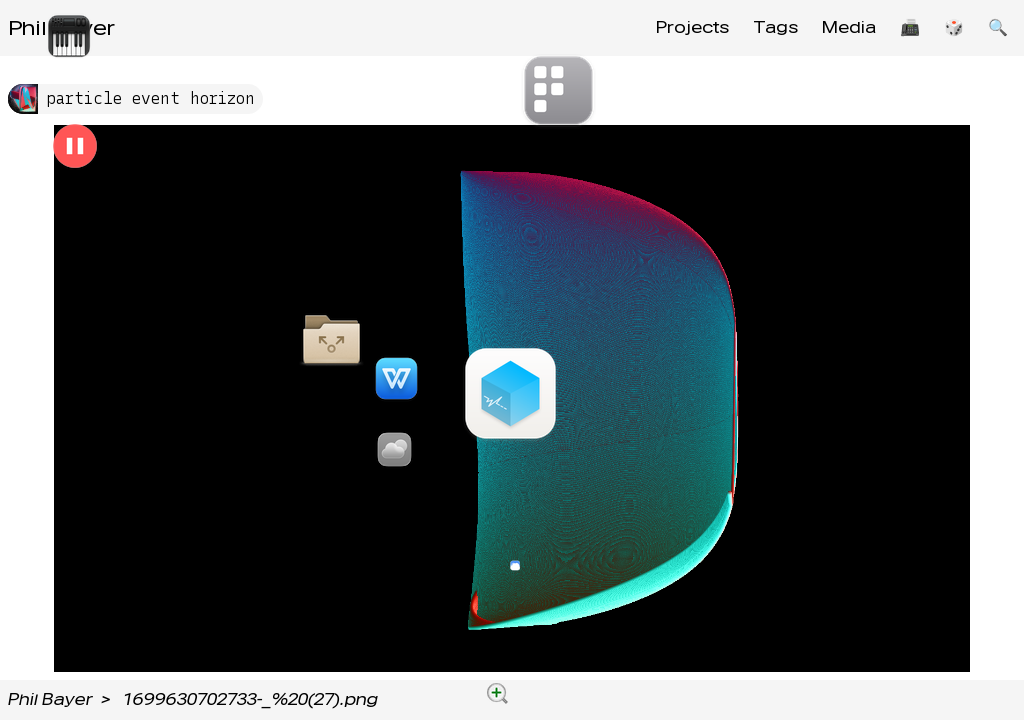 This screenshot has width=1024, height=720. Describe the element at coordinates (534, 573) in the screenshot. I see `manage saved passwords and login credentials` at that location.